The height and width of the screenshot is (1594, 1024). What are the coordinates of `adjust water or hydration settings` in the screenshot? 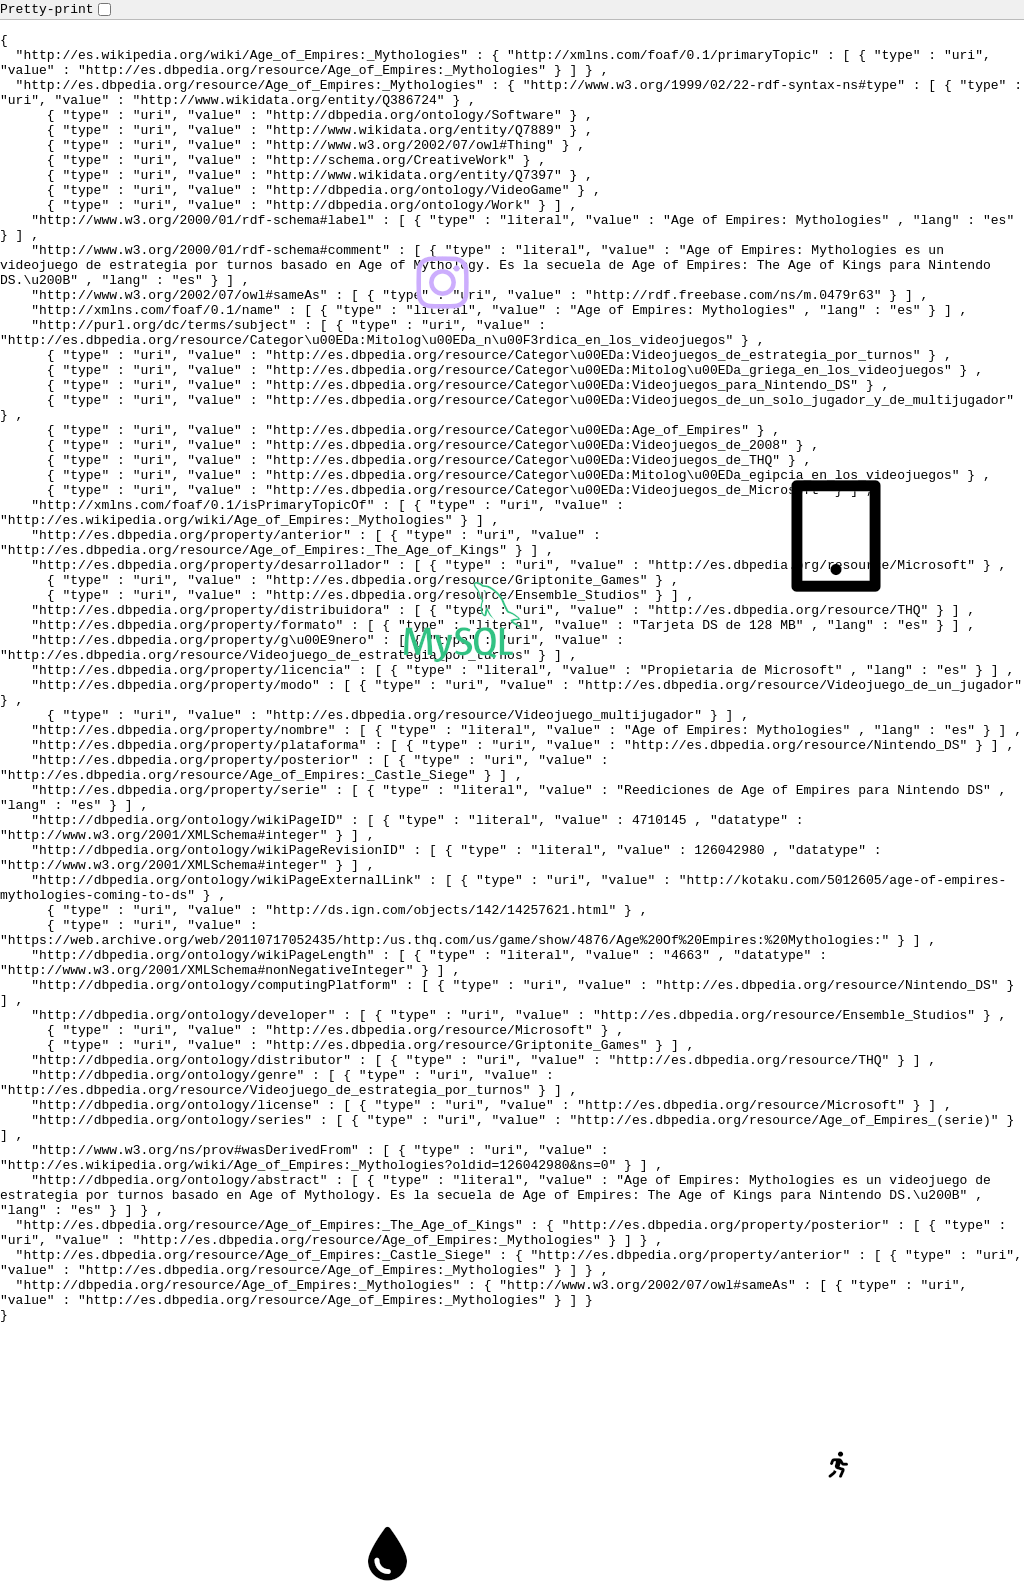 It's located at (387, 1554).